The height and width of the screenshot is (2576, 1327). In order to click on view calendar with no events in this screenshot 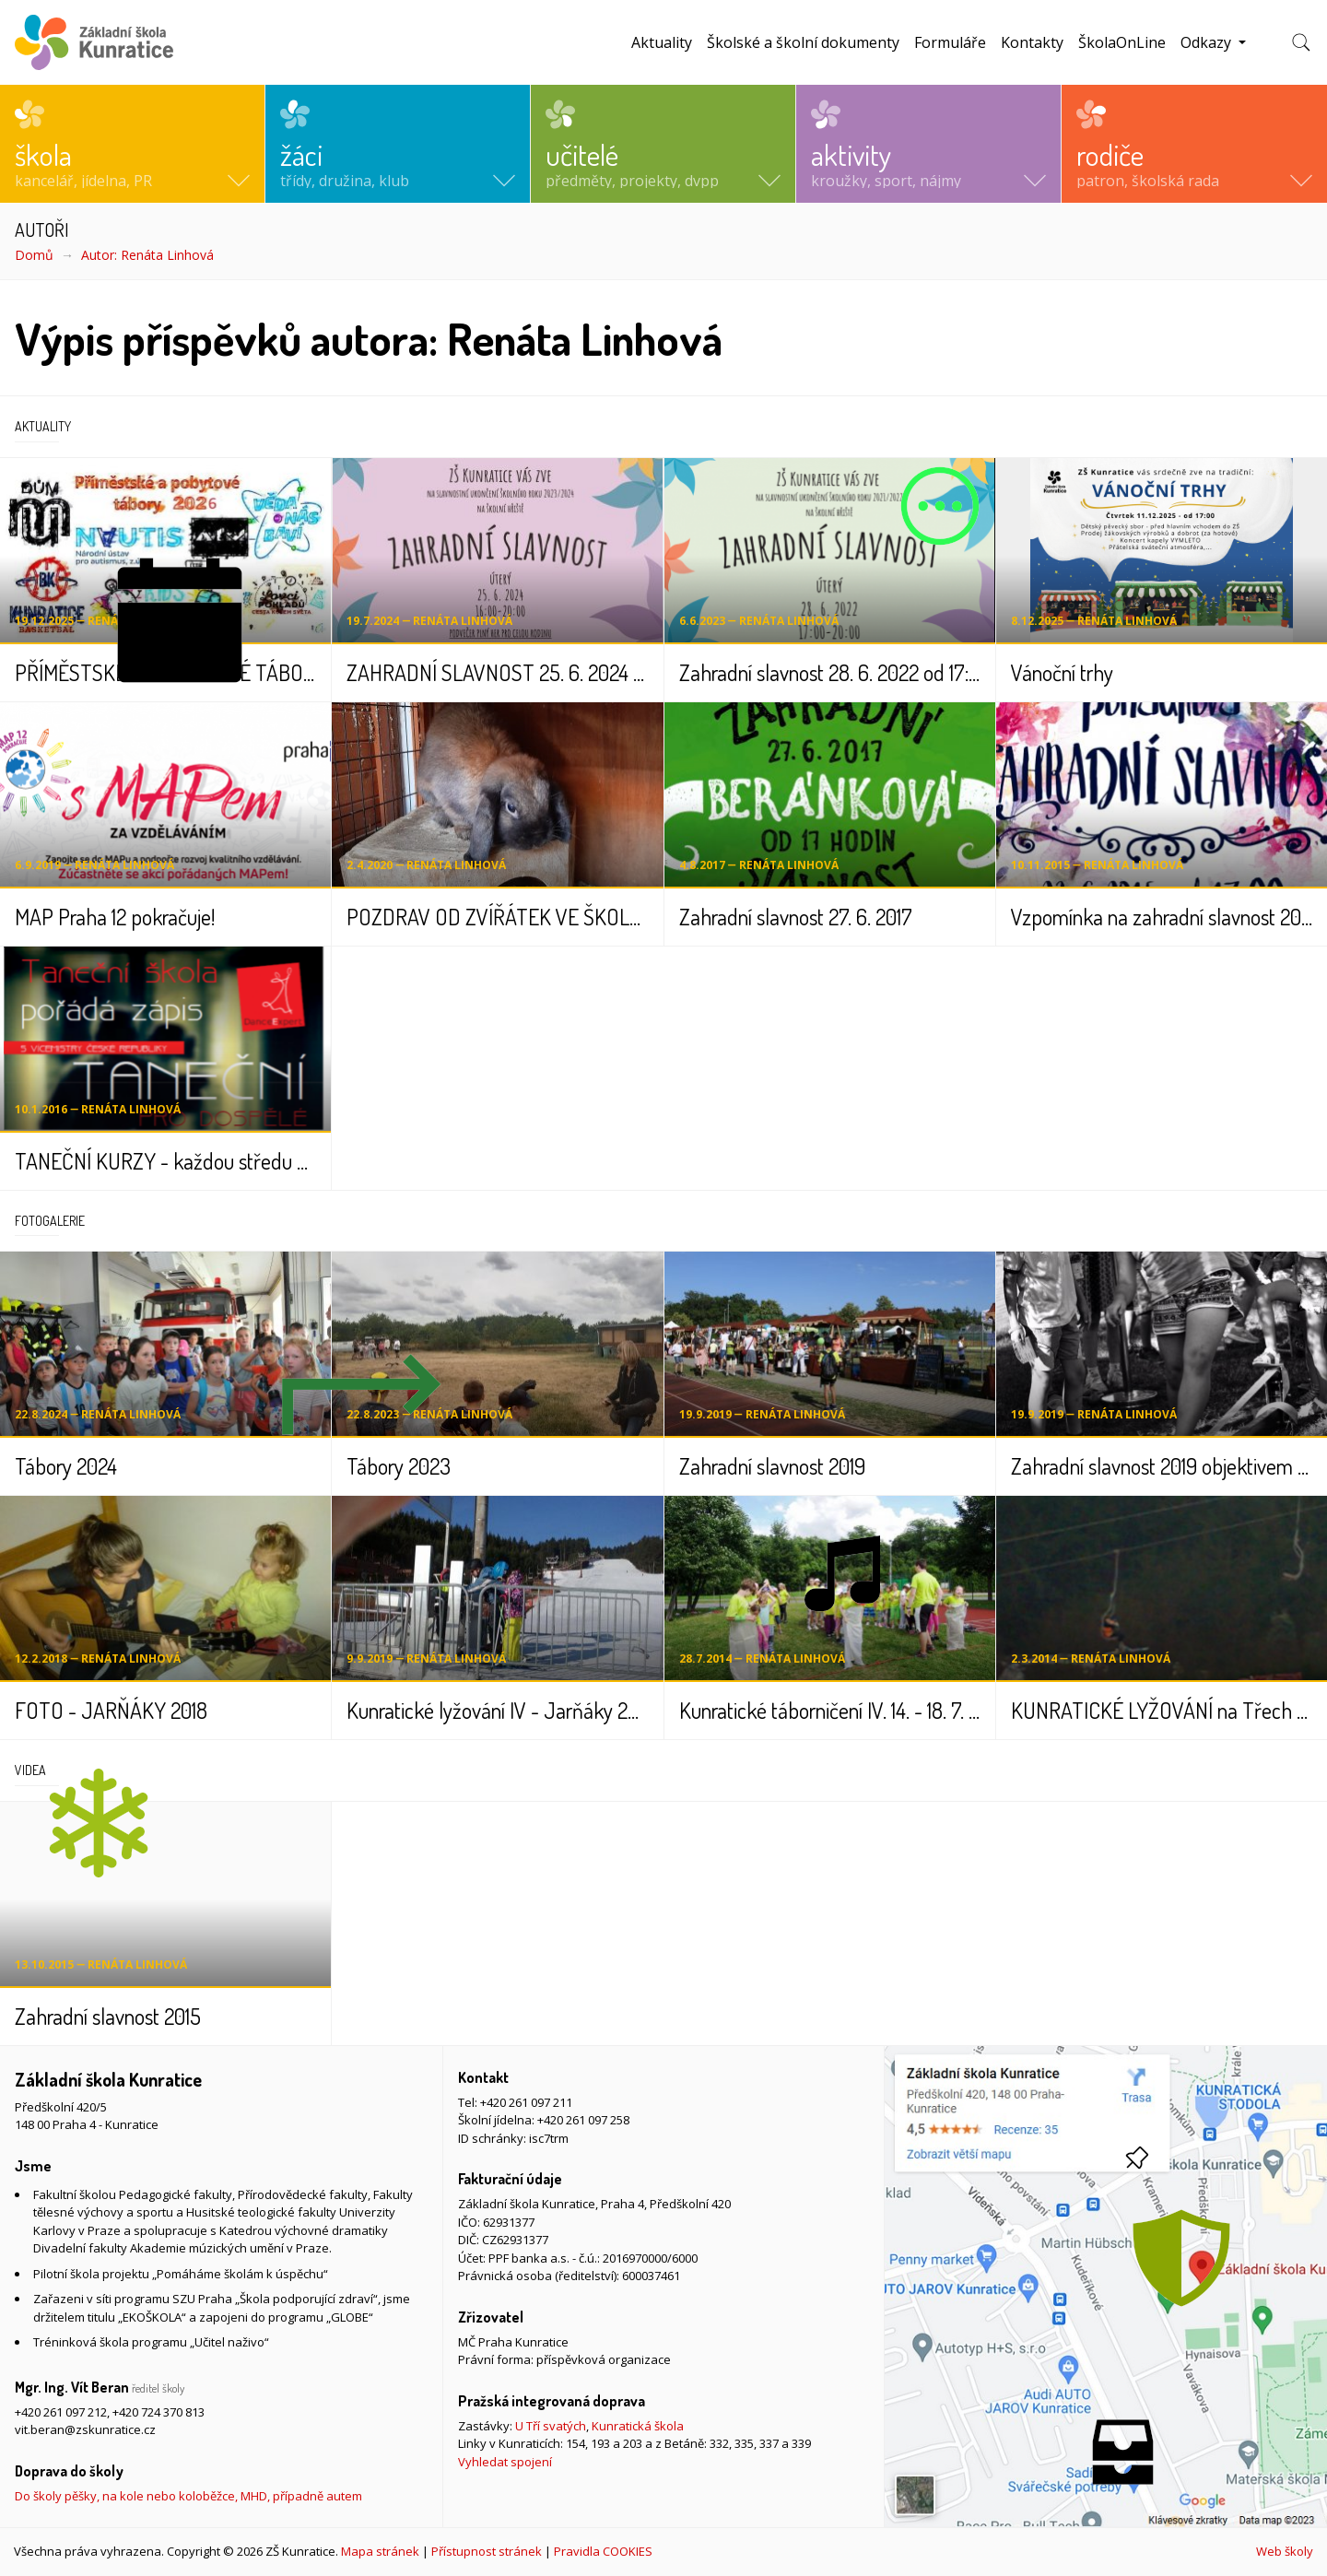, I will do `click(180, 620)`.